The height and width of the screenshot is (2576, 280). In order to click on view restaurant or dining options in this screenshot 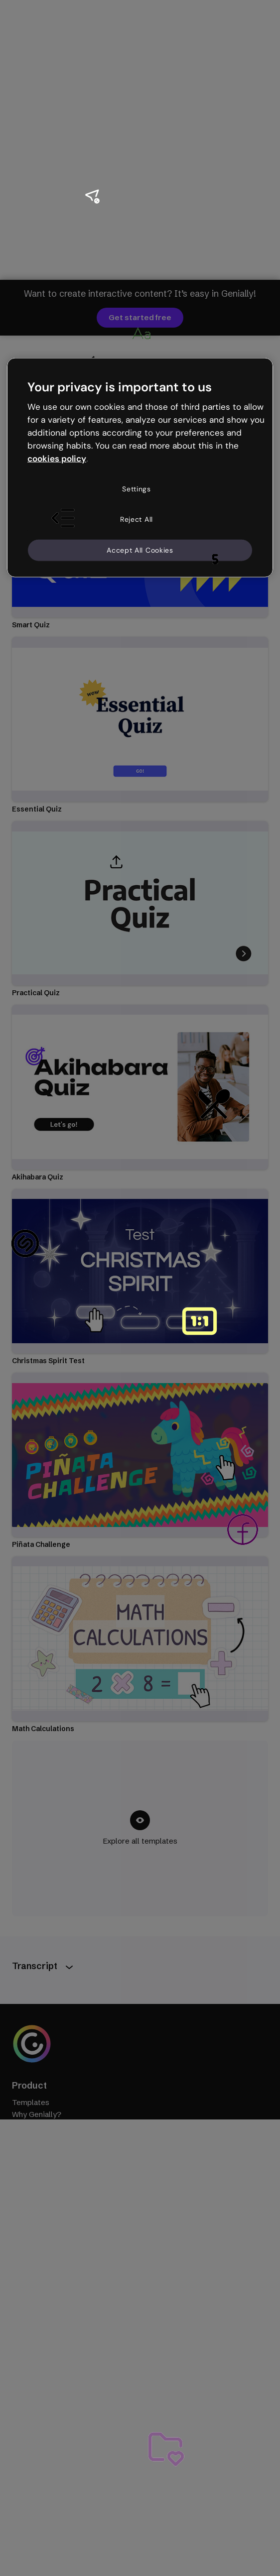, I will do `click(214, 1104)`.